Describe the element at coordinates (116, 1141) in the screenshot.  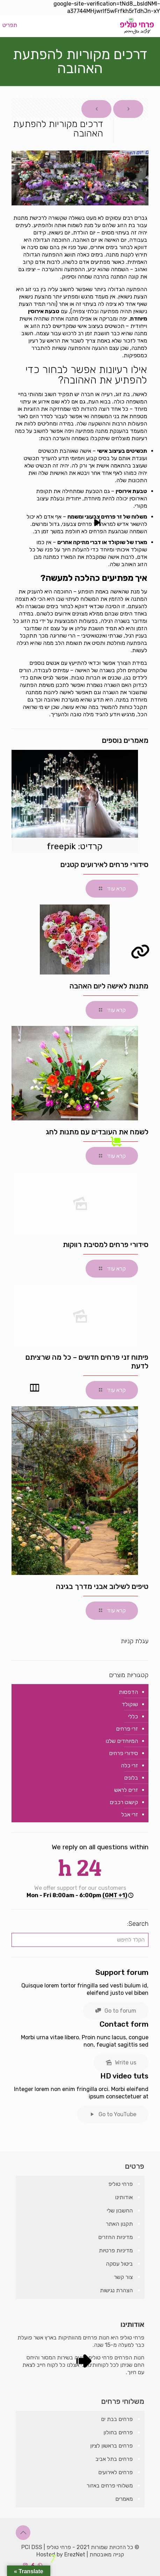
I see `view shipping or delivery status` at that location.